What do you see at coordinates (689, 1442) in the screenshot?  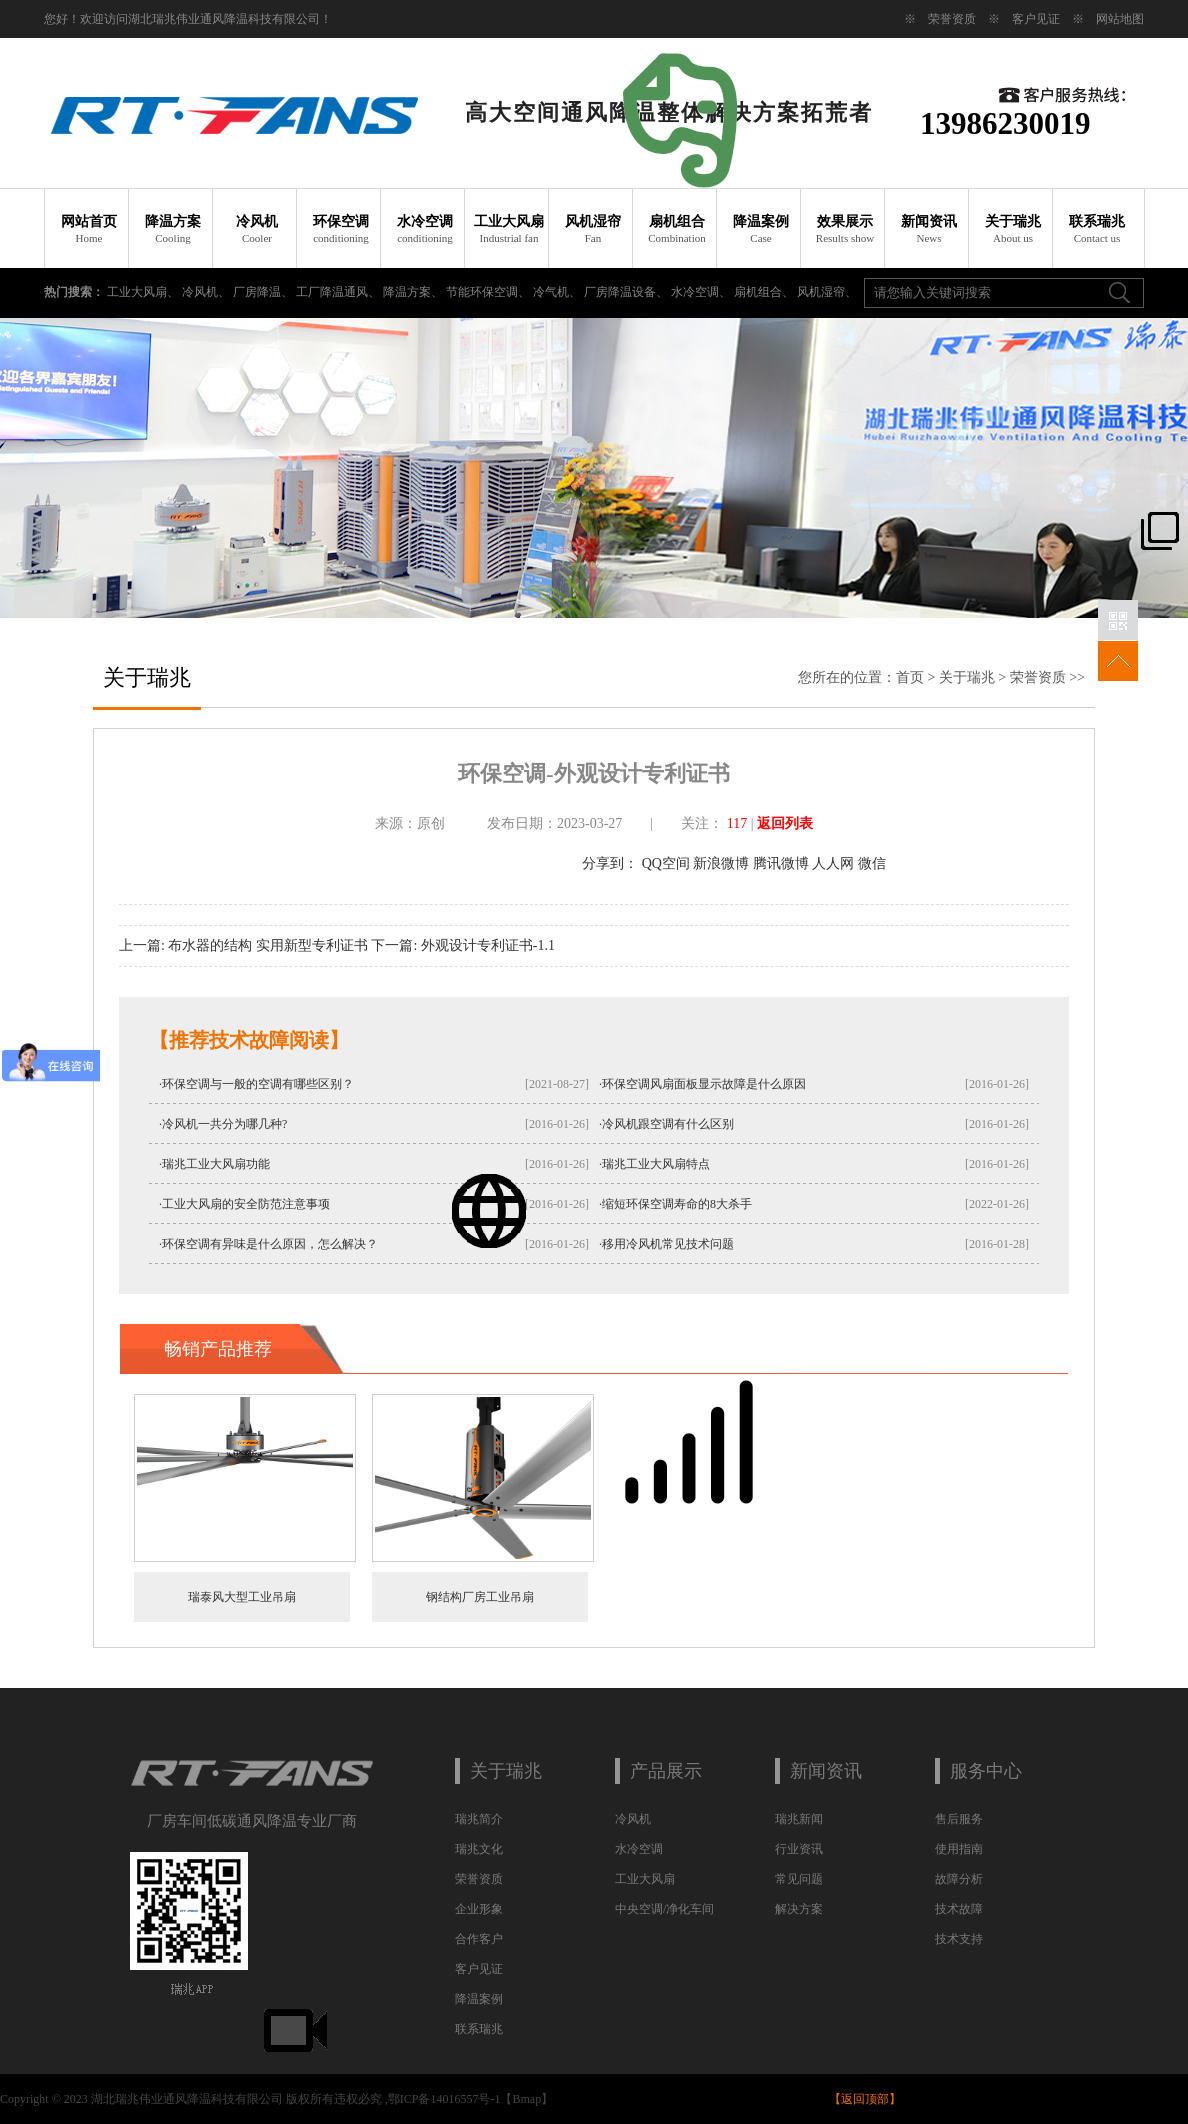 I see `indicates cellular or network signal strength` at bounding box center [689, 1442].